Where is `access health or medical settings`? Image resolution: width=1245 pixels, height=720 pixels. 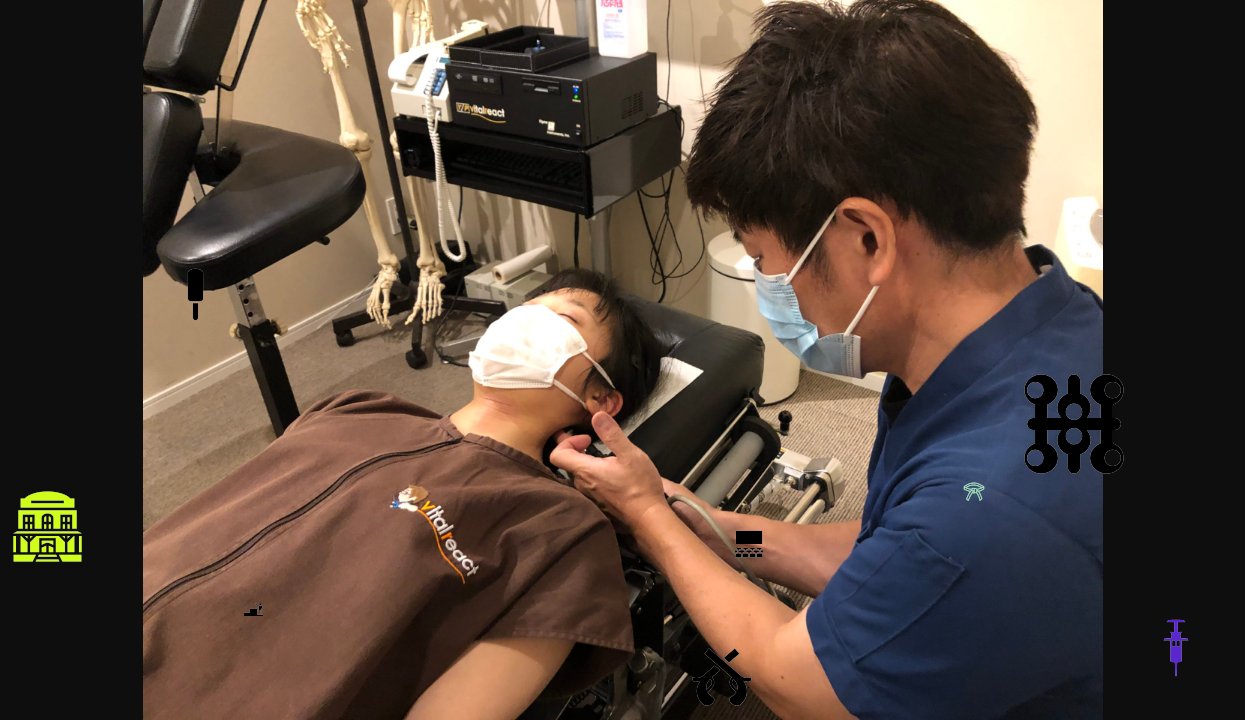 access health or medical settings is located at coordinates (1176, 648).